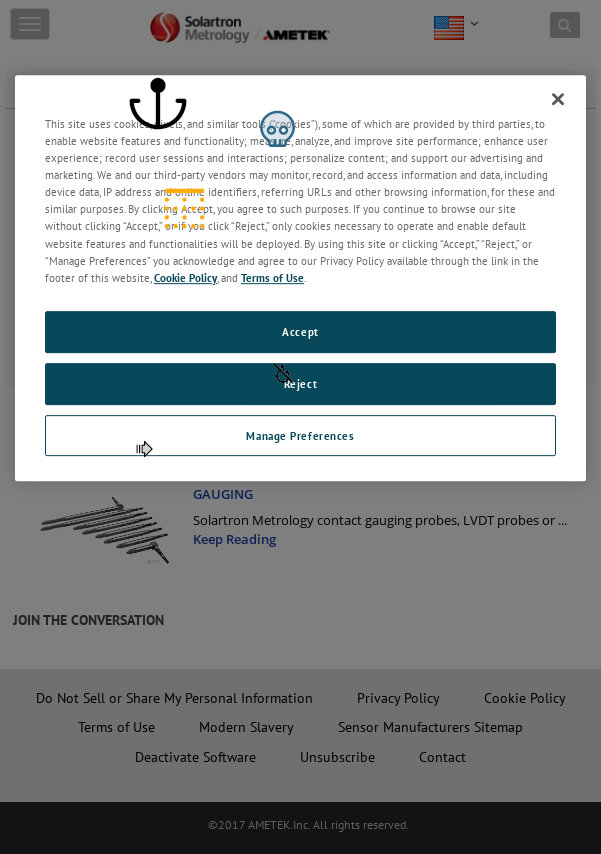 The width and height of the screenshot is (601, 854). I want to click on anchor link or reference point in a document, so click(158, 103).